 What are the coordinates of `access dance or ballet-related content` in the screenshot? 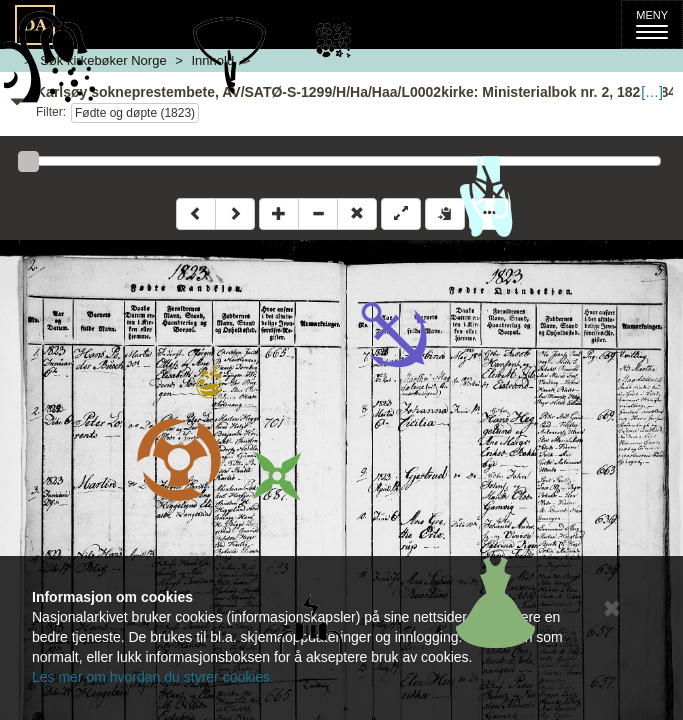 It's located at (487, 197).